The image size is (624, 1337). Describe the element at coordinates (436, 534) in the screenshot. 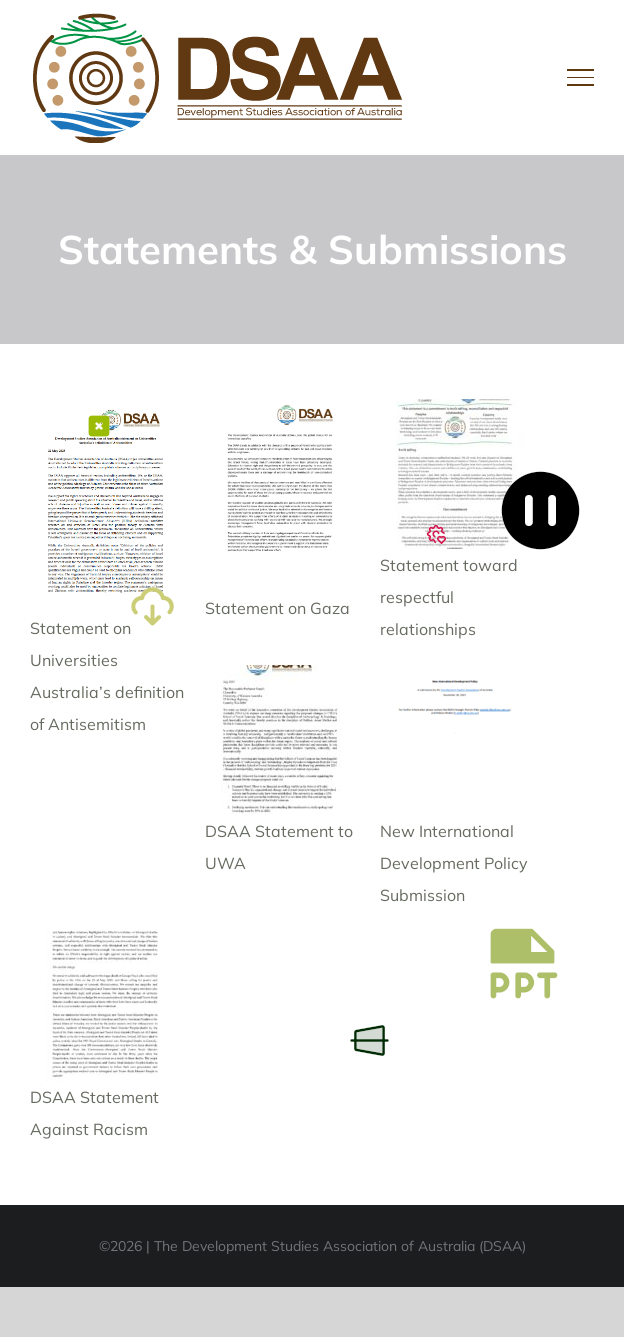

I see `customize your favorites or liked items settings` at that location.